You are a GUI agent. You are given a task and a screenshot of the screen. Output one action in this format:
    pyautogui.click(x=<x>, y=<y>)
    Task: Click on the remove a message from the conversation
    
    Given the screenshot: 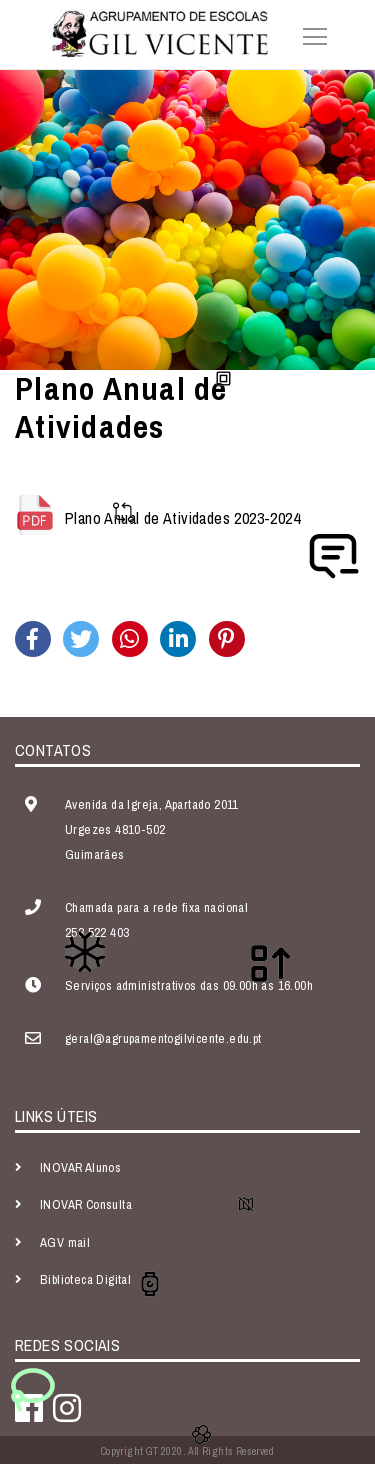 What is the action you would take?
    pyautogui.click(x=333, y=555)
    